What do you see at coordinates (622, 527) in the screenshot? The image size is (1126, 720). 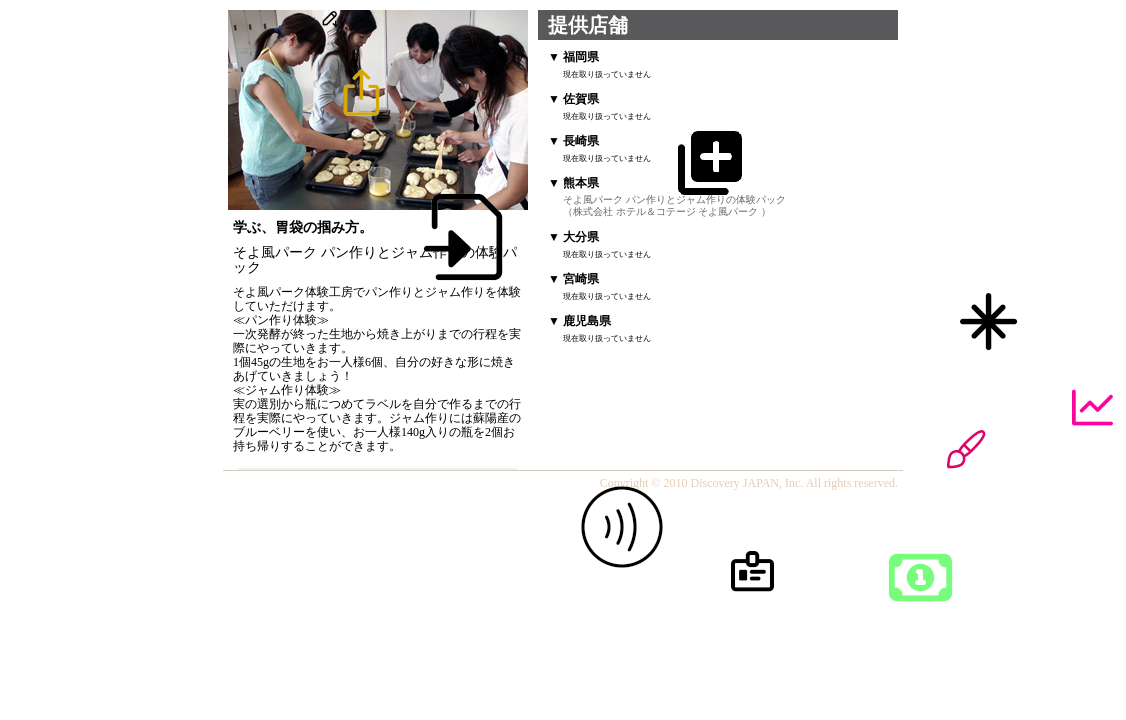 I see `tap to pay with contactless payment` at bounding box center [622, 527].